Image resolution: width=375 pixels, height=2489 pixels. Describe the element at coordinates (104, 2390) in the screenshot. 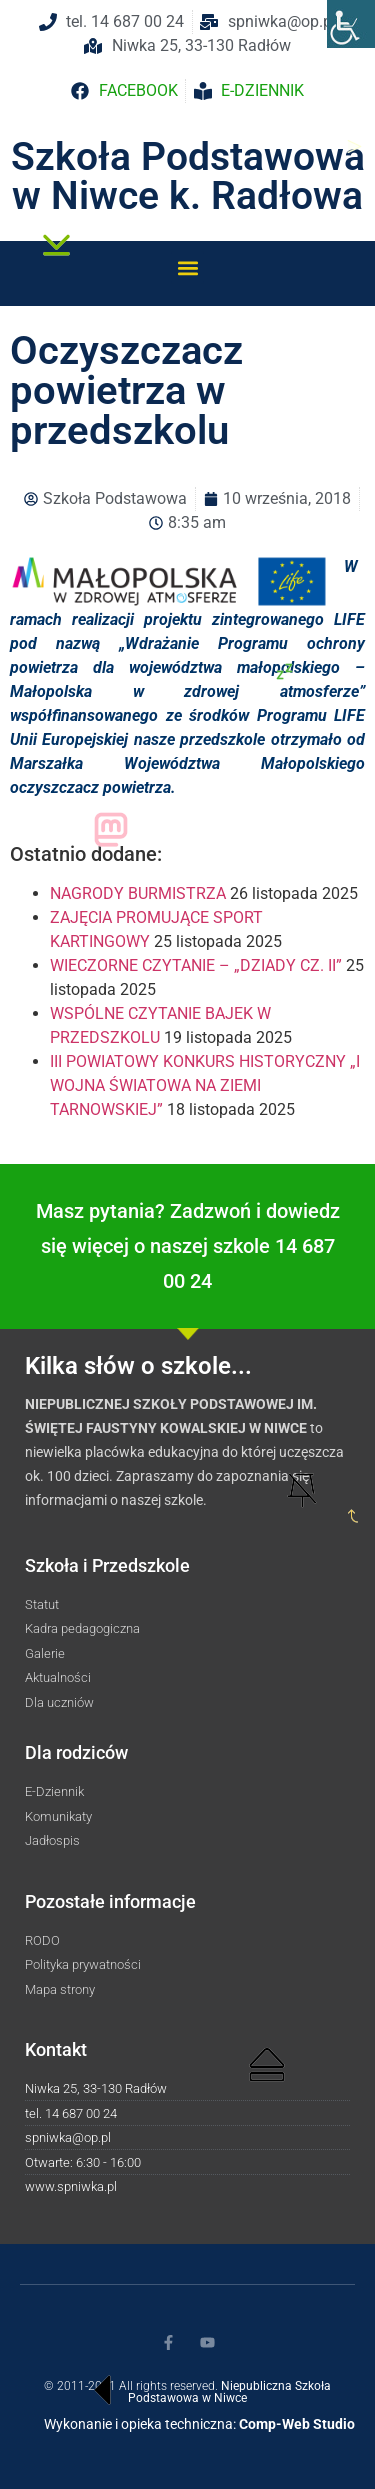

I see `go back to the previous screen` at that location.